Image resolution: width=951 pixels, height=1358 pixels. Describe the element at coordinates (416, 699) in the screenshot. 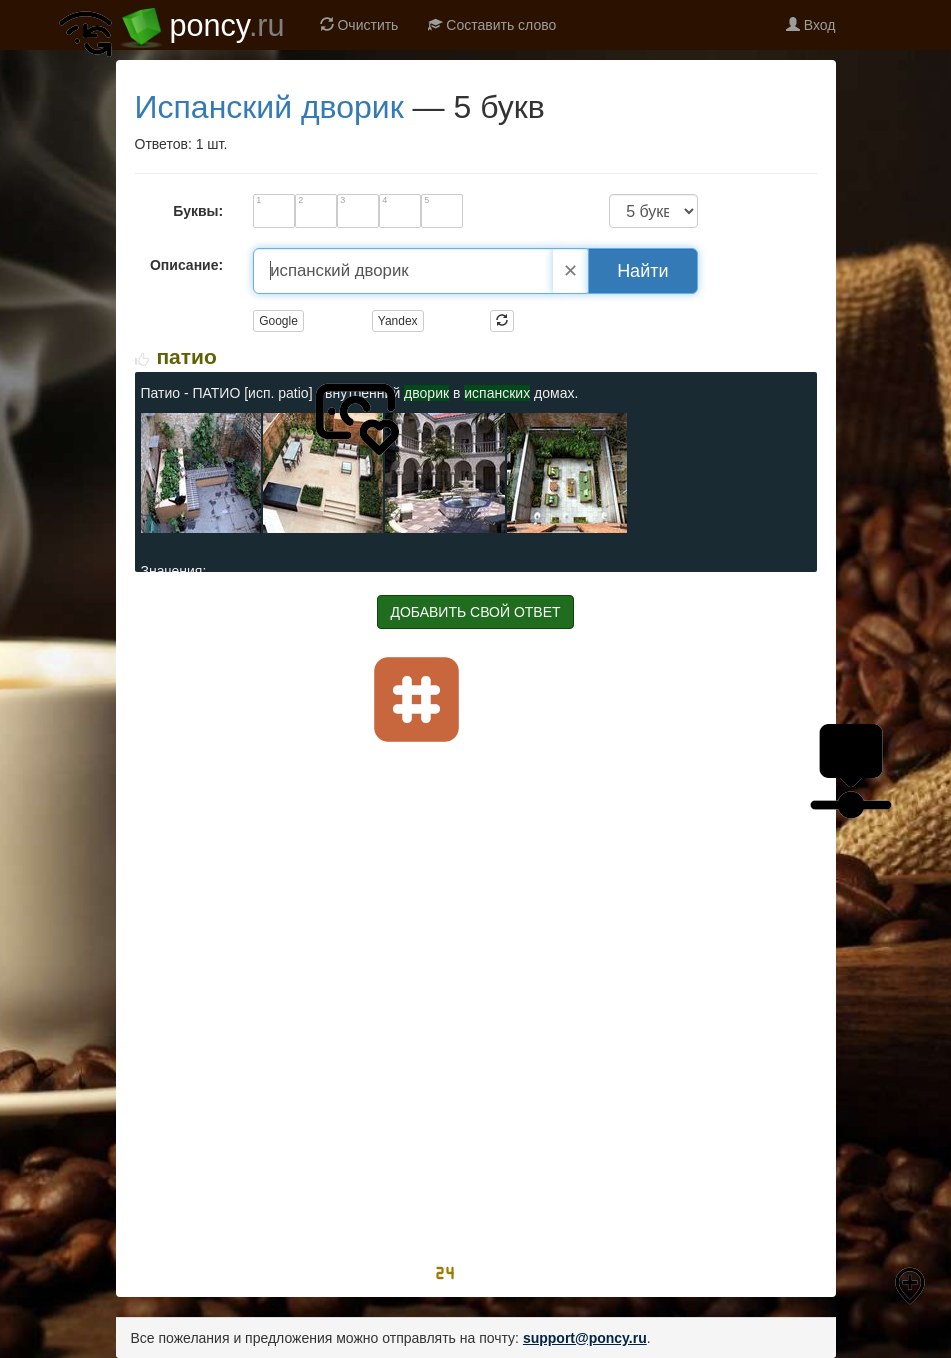

I see `view grid or table layout` at that location.